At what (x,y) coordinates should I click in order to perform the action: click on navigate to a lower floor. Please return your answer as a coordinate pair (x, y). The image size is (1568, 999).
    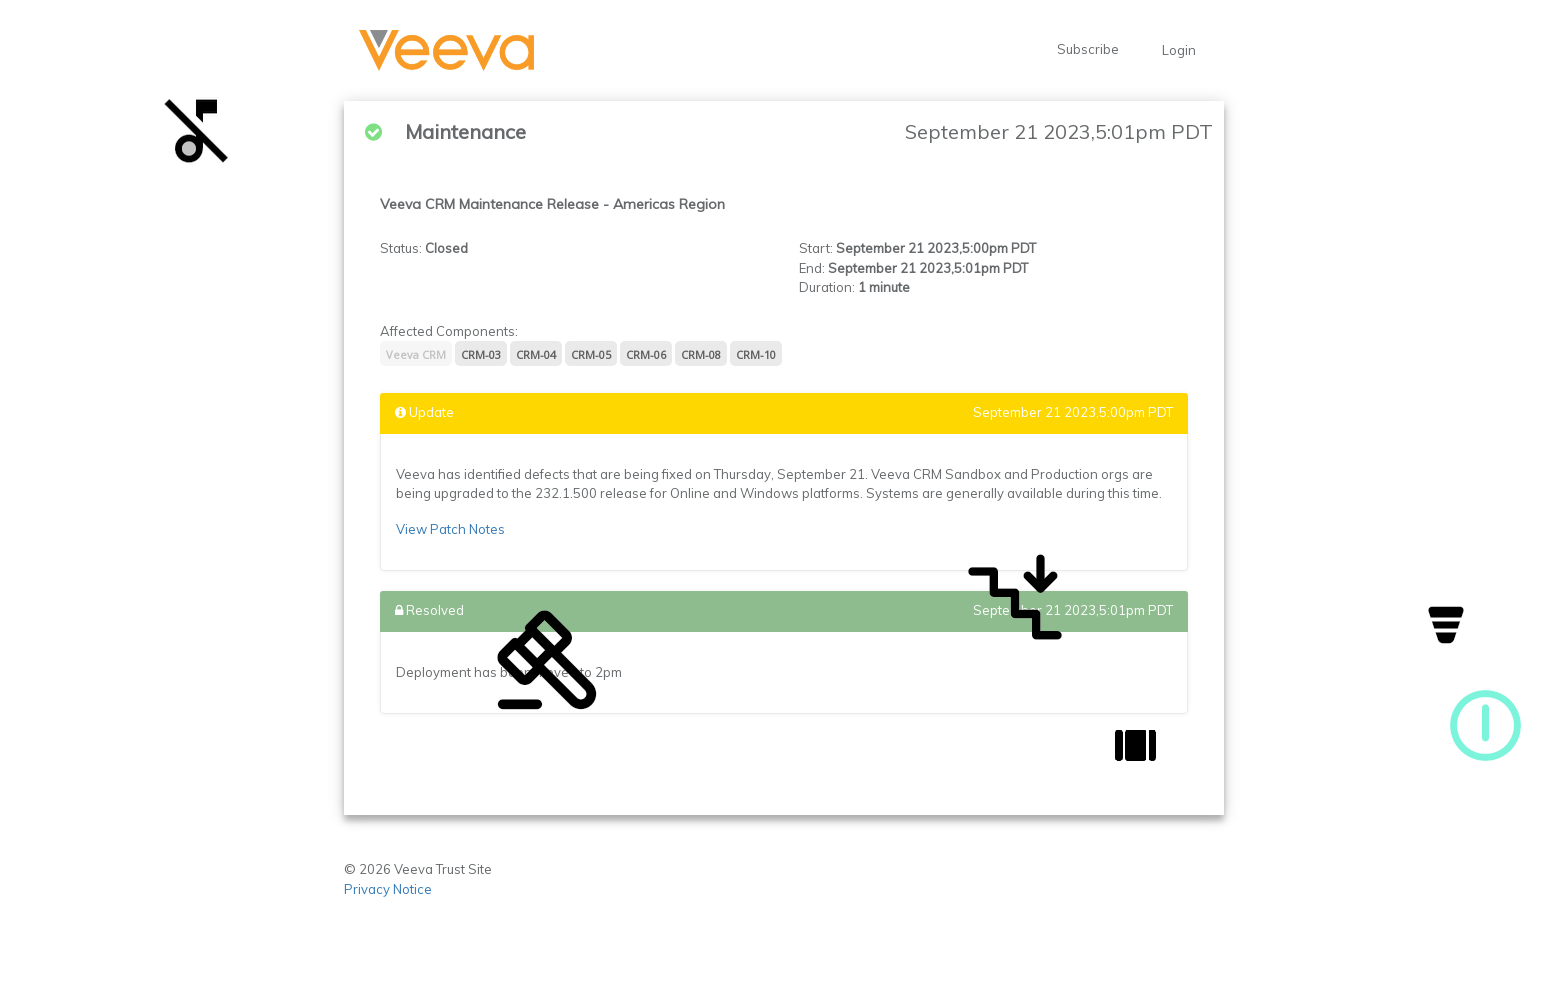
    Looking at the image, I should click on (1015, 597).